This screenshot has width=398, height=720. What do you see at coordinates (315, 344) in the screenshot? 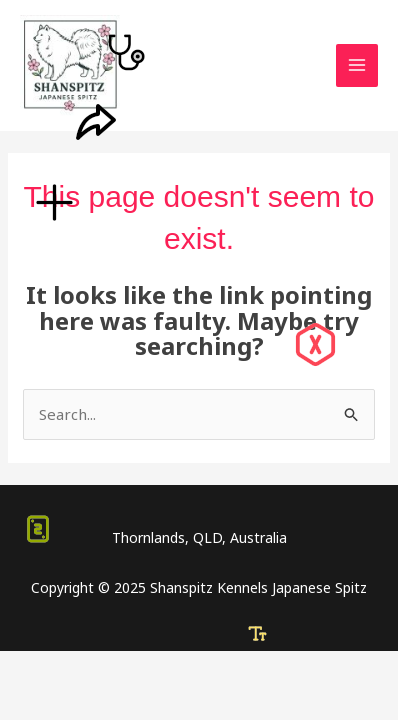
I see `close or cancel action` at bounding box center [315, 344].